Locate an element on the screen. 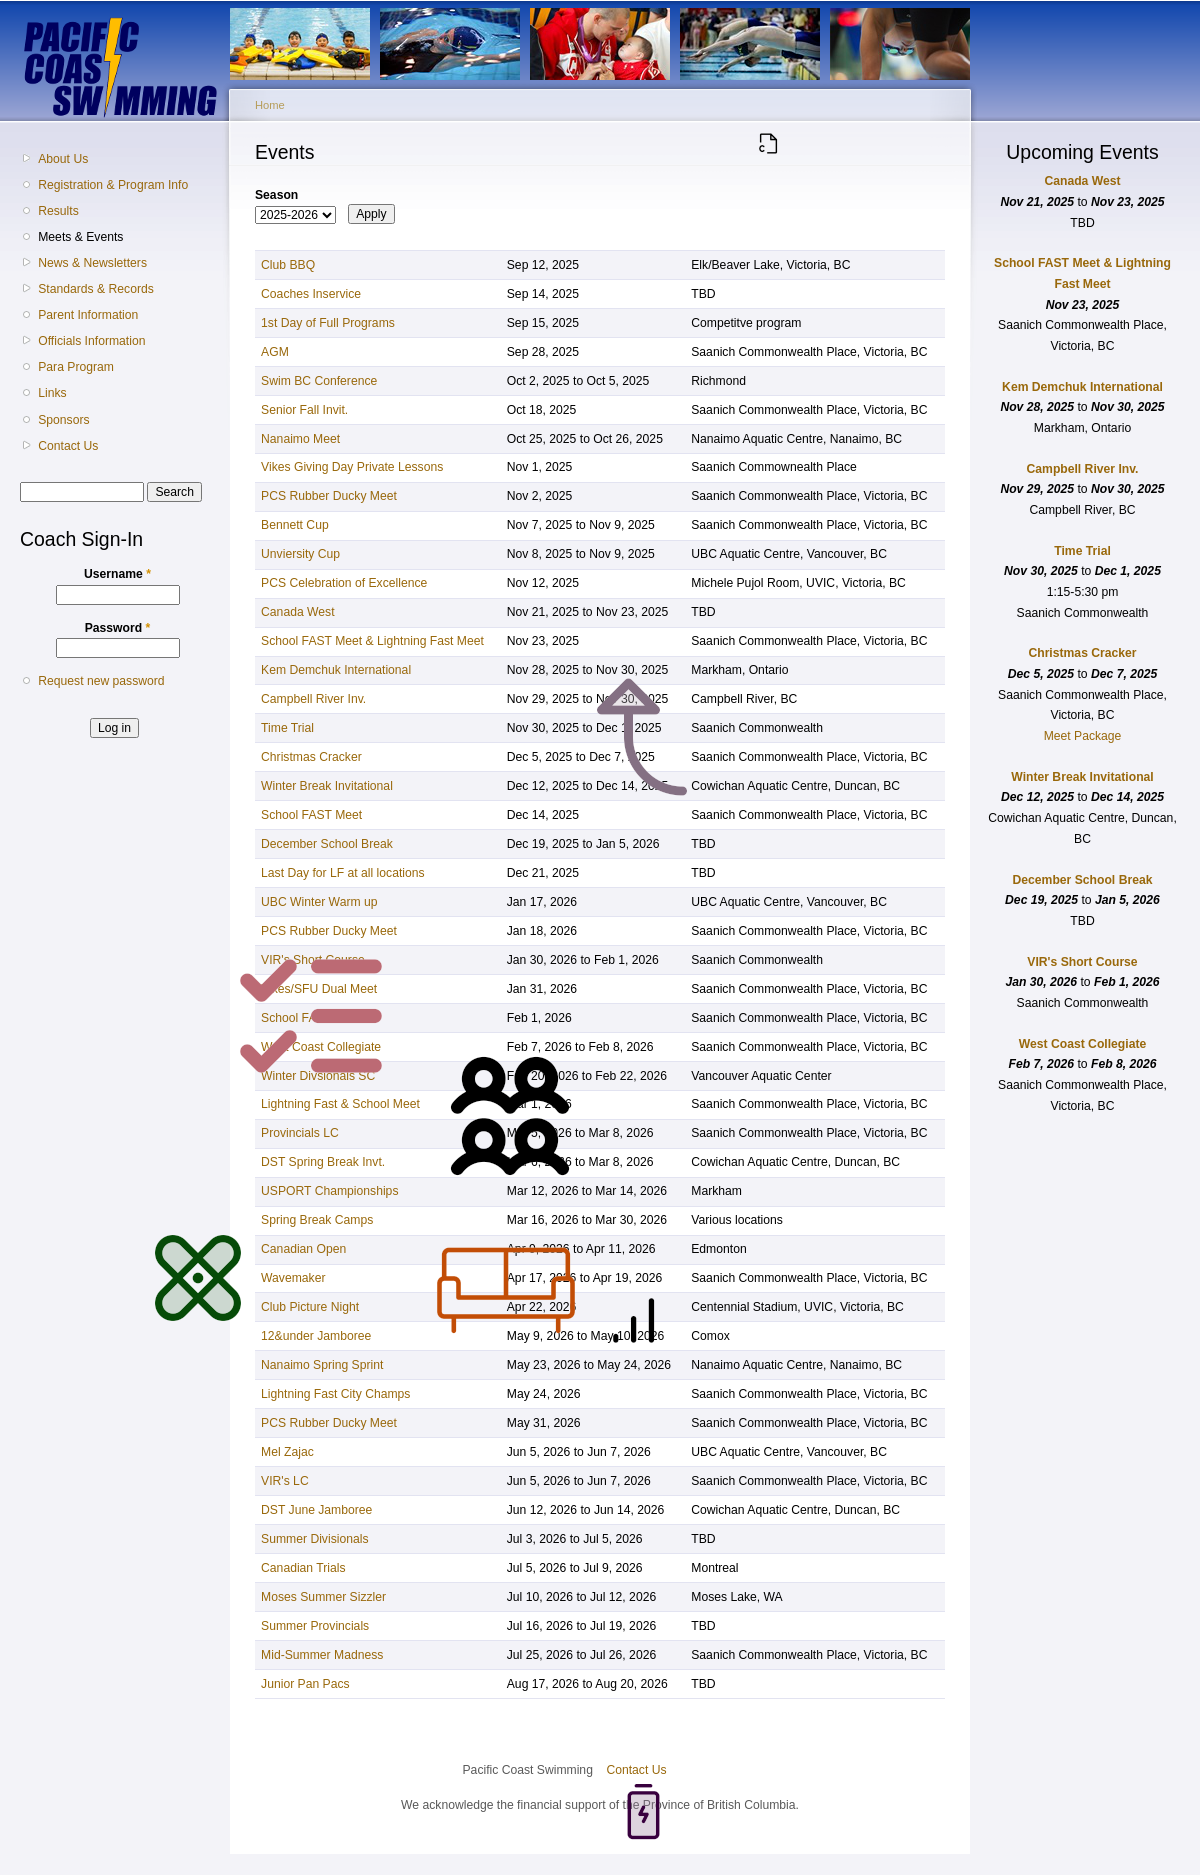  go back and up in navigation is located at coordinates (642, 737).